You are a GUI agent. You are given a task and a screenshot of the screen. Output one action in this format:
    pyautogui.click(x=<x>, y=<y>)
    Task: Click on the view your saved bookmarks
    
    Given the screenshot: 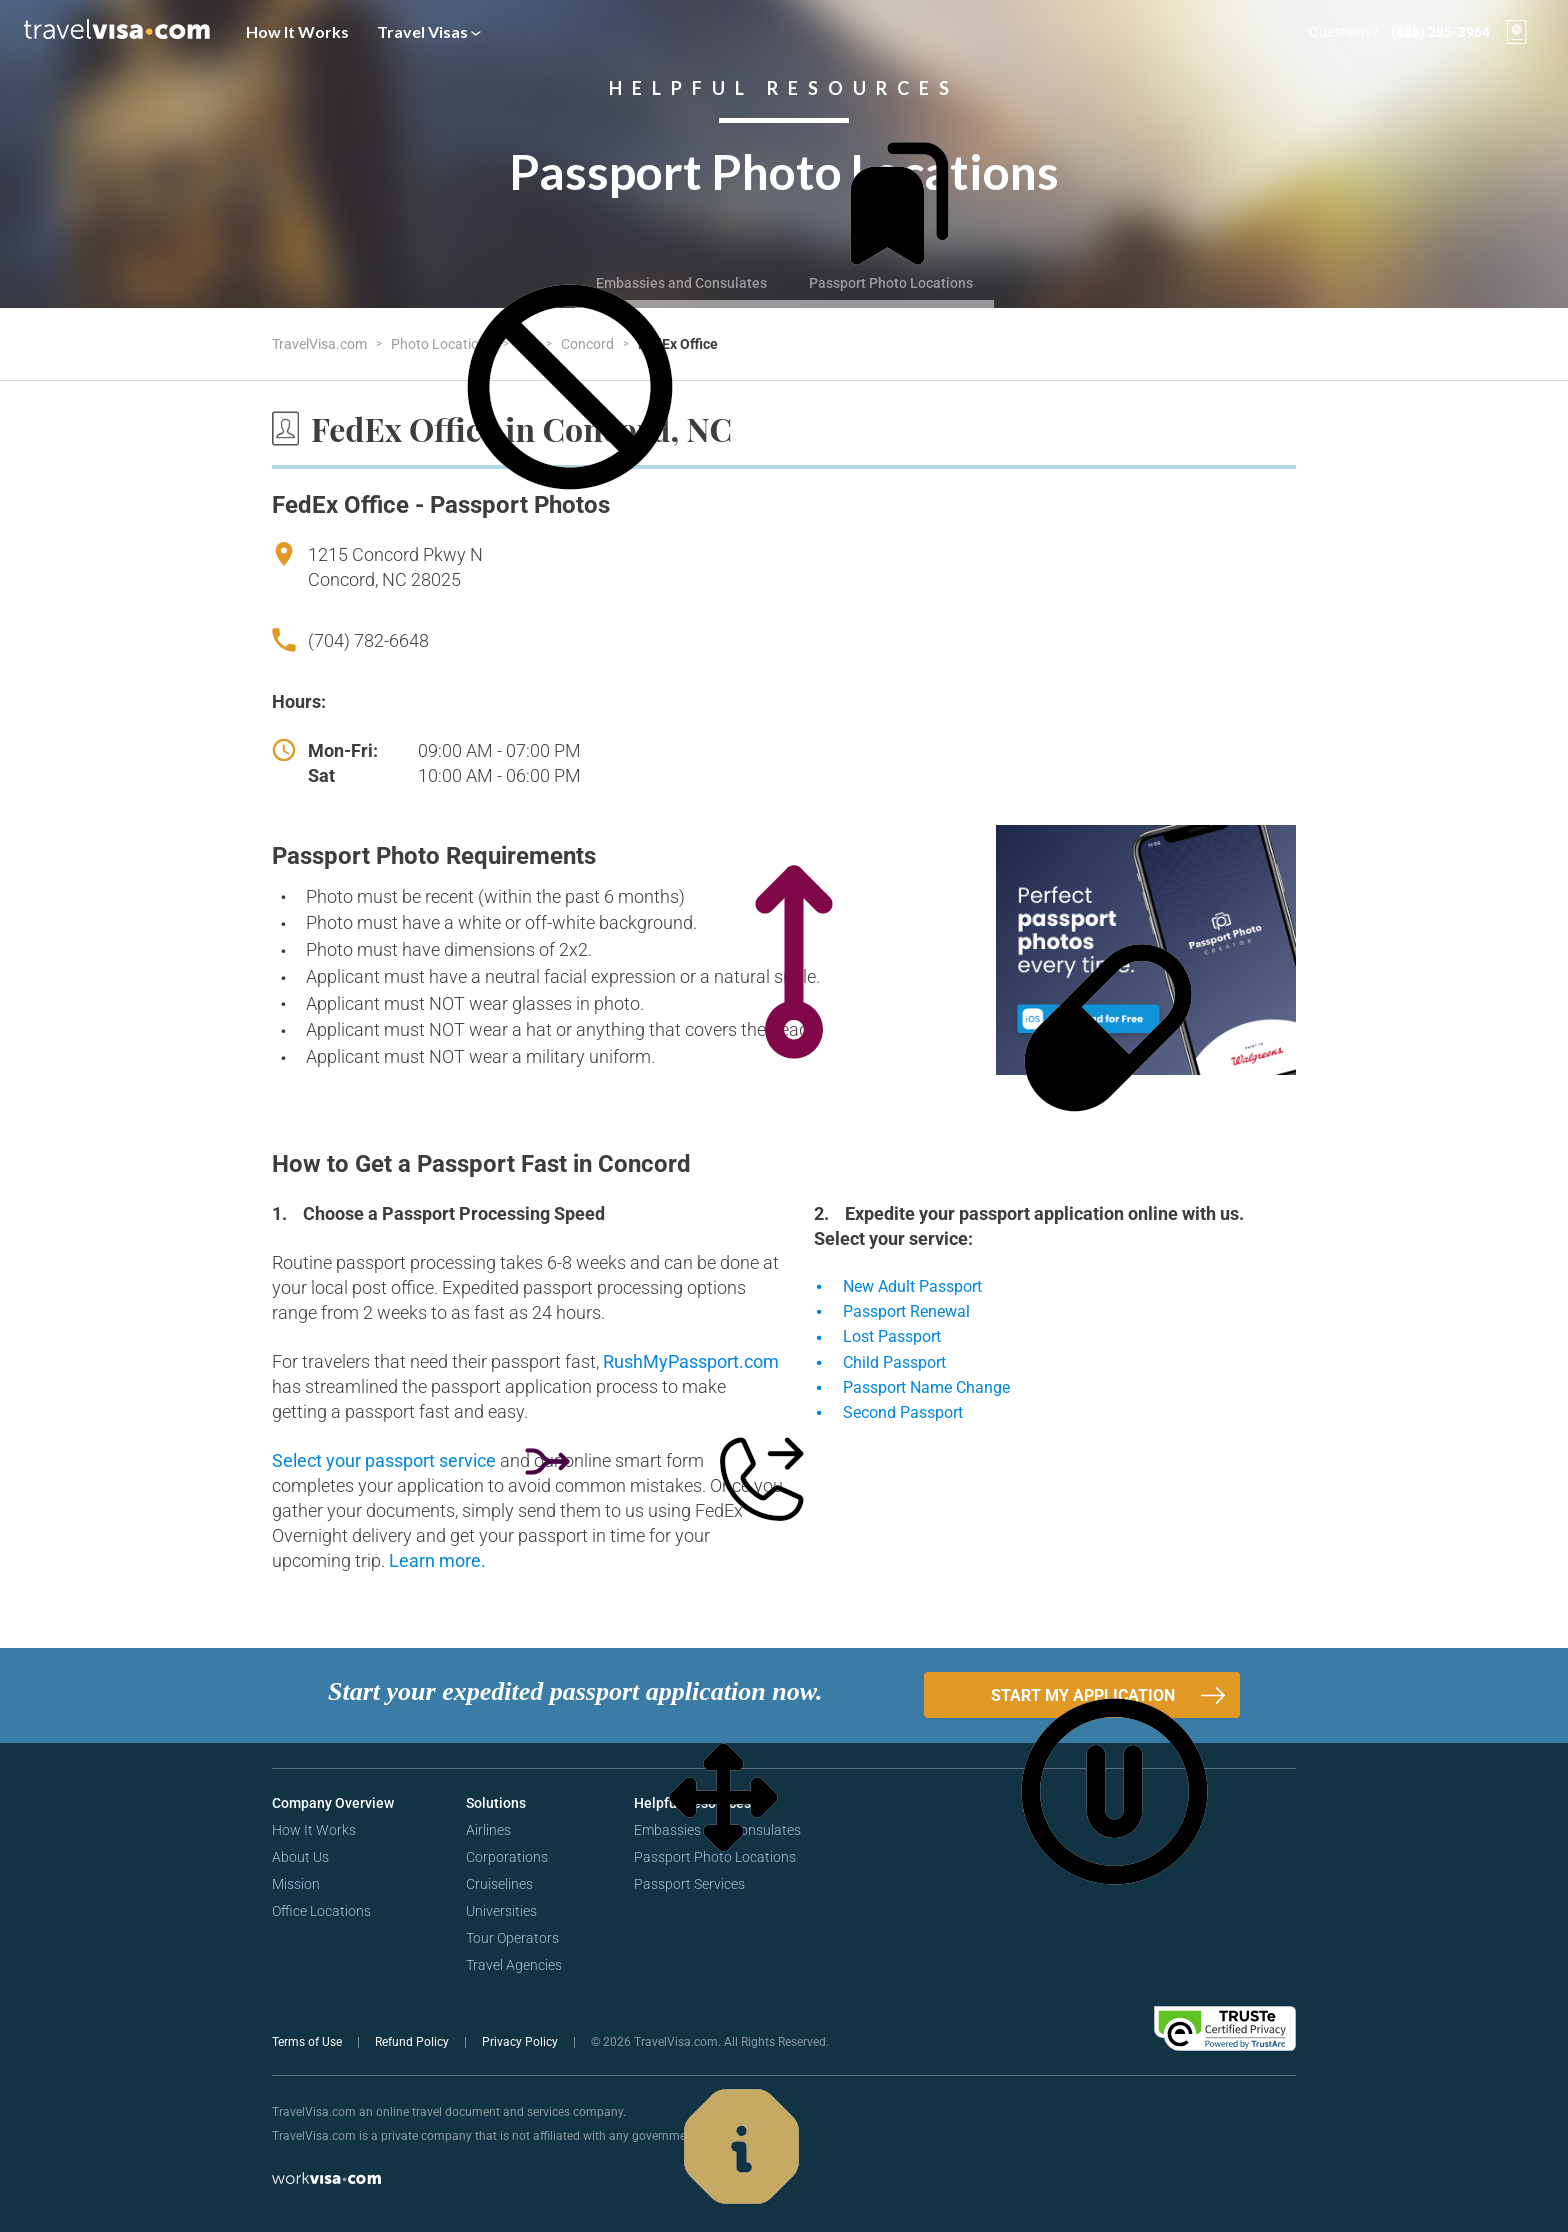 What is the action you would take?
    pyautogui.click(x=899, y=203)
    